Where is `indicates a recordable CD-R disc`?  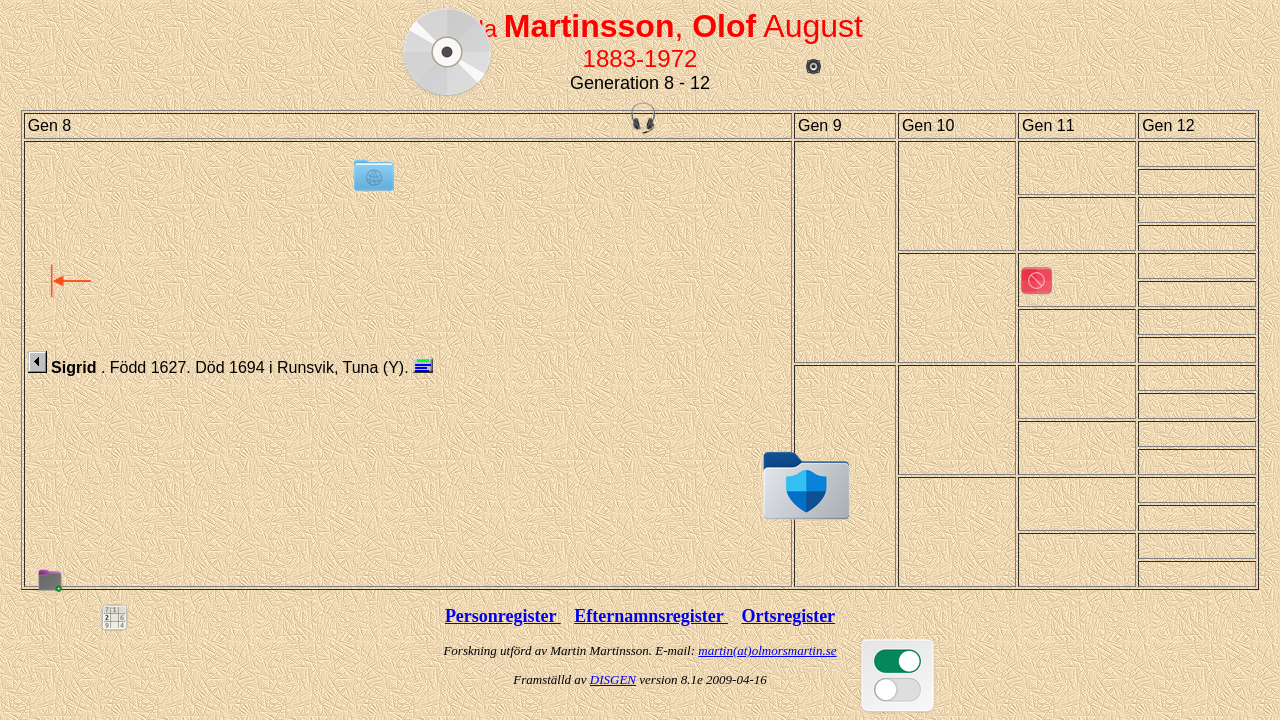 indicates a recordable CD-R disc is located at coordinates (447, 52).